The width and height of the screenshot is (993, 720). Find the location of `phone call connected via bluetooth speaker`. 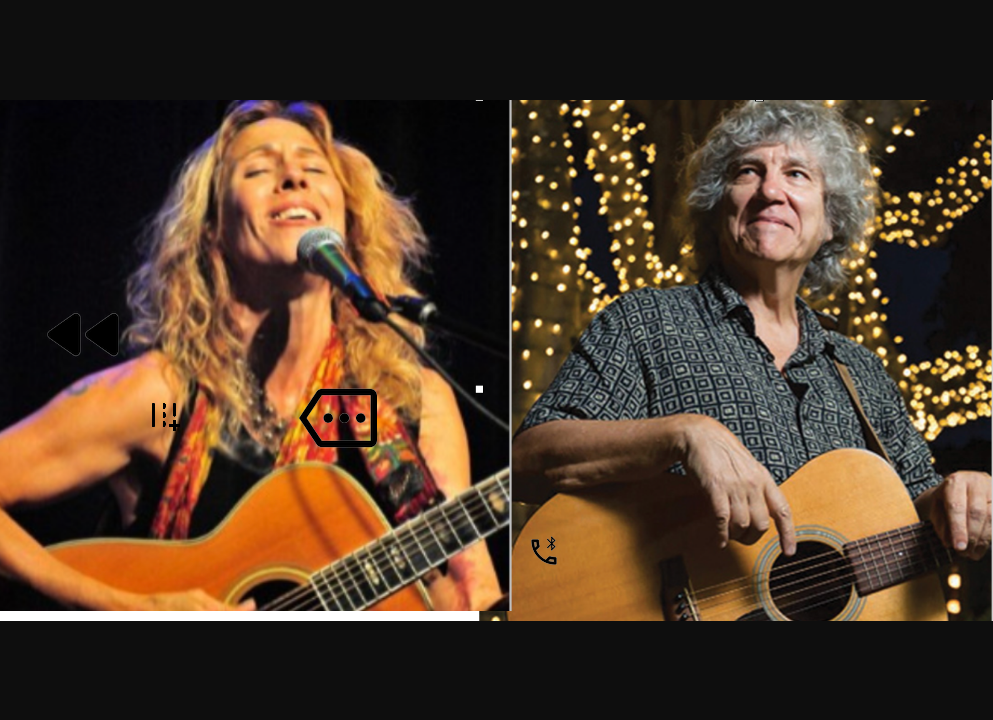

phone call connected via bluetooth speaker is located at coordinates (544, 552).